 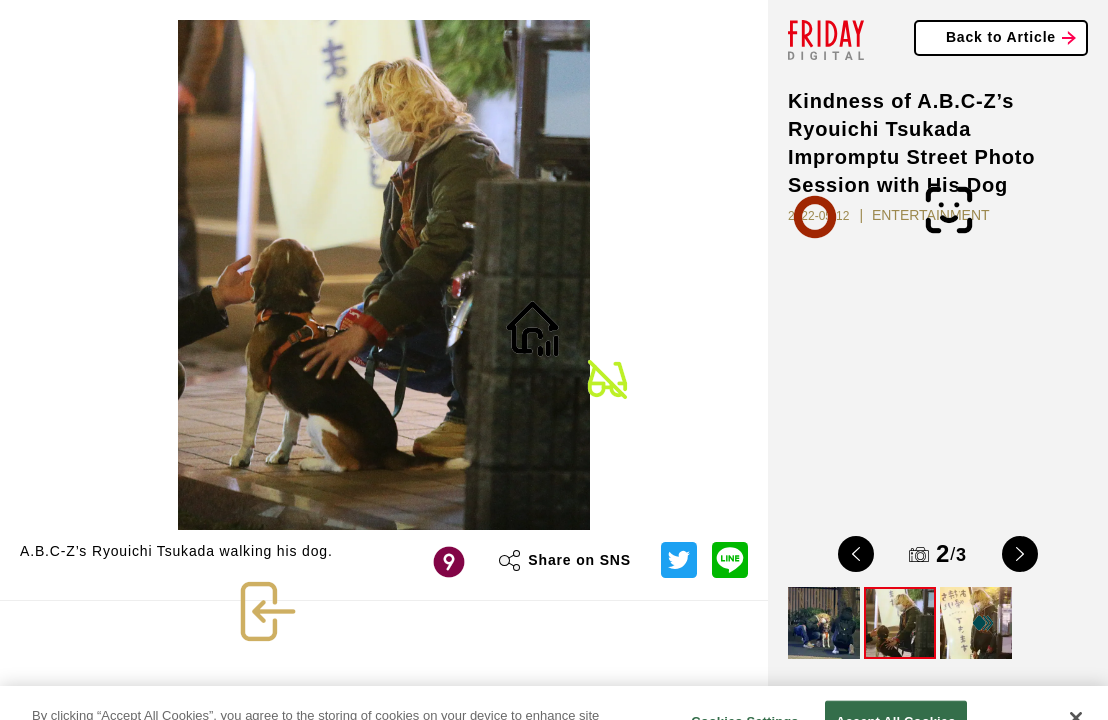 I want to click on authenticate with face id, so click(x=949, y=210).